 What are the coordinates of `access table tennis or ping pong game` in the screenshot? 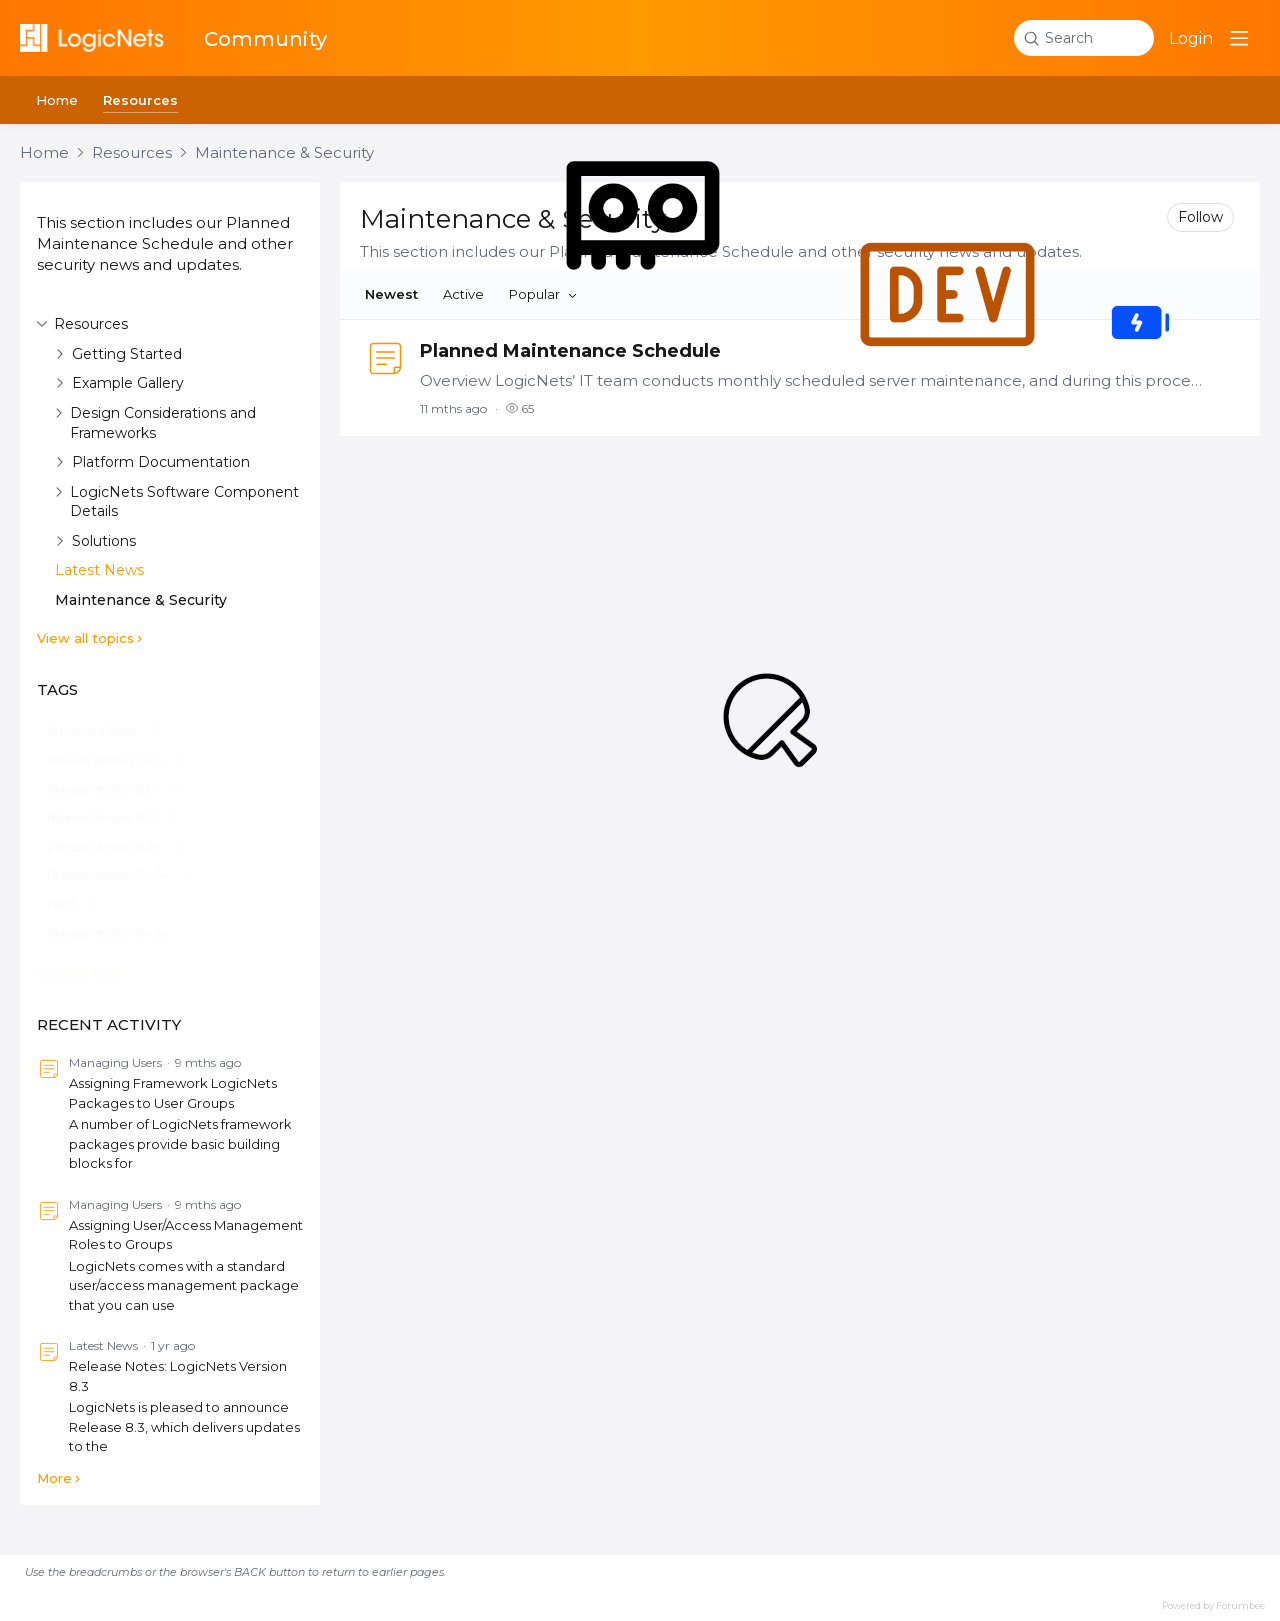 It's located at (768, 718).